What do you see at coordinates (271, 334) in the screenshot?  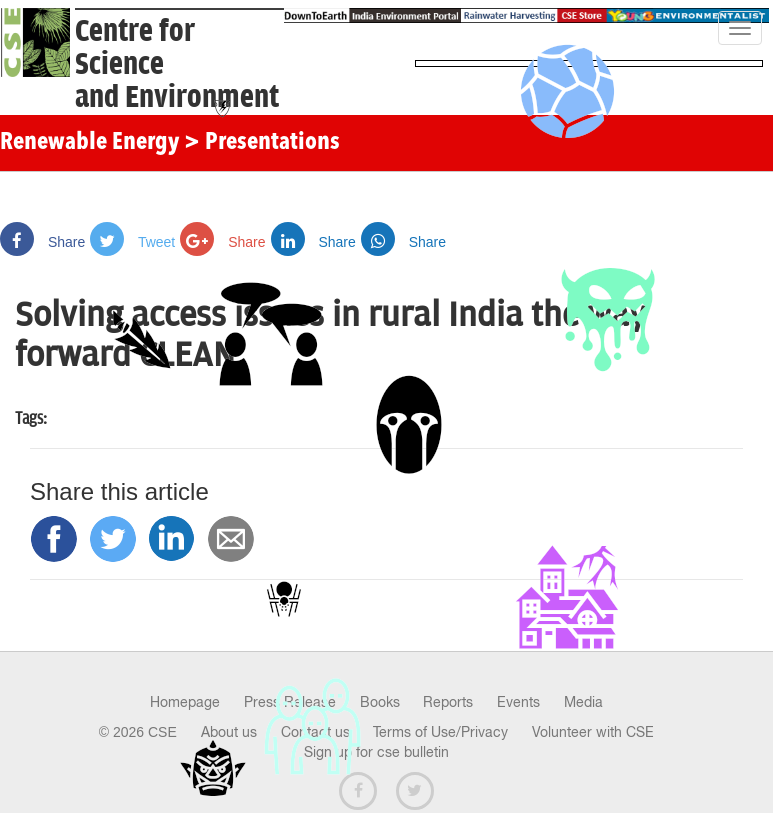 I see `open group discussion or chat` at bounding box center [271, 334].